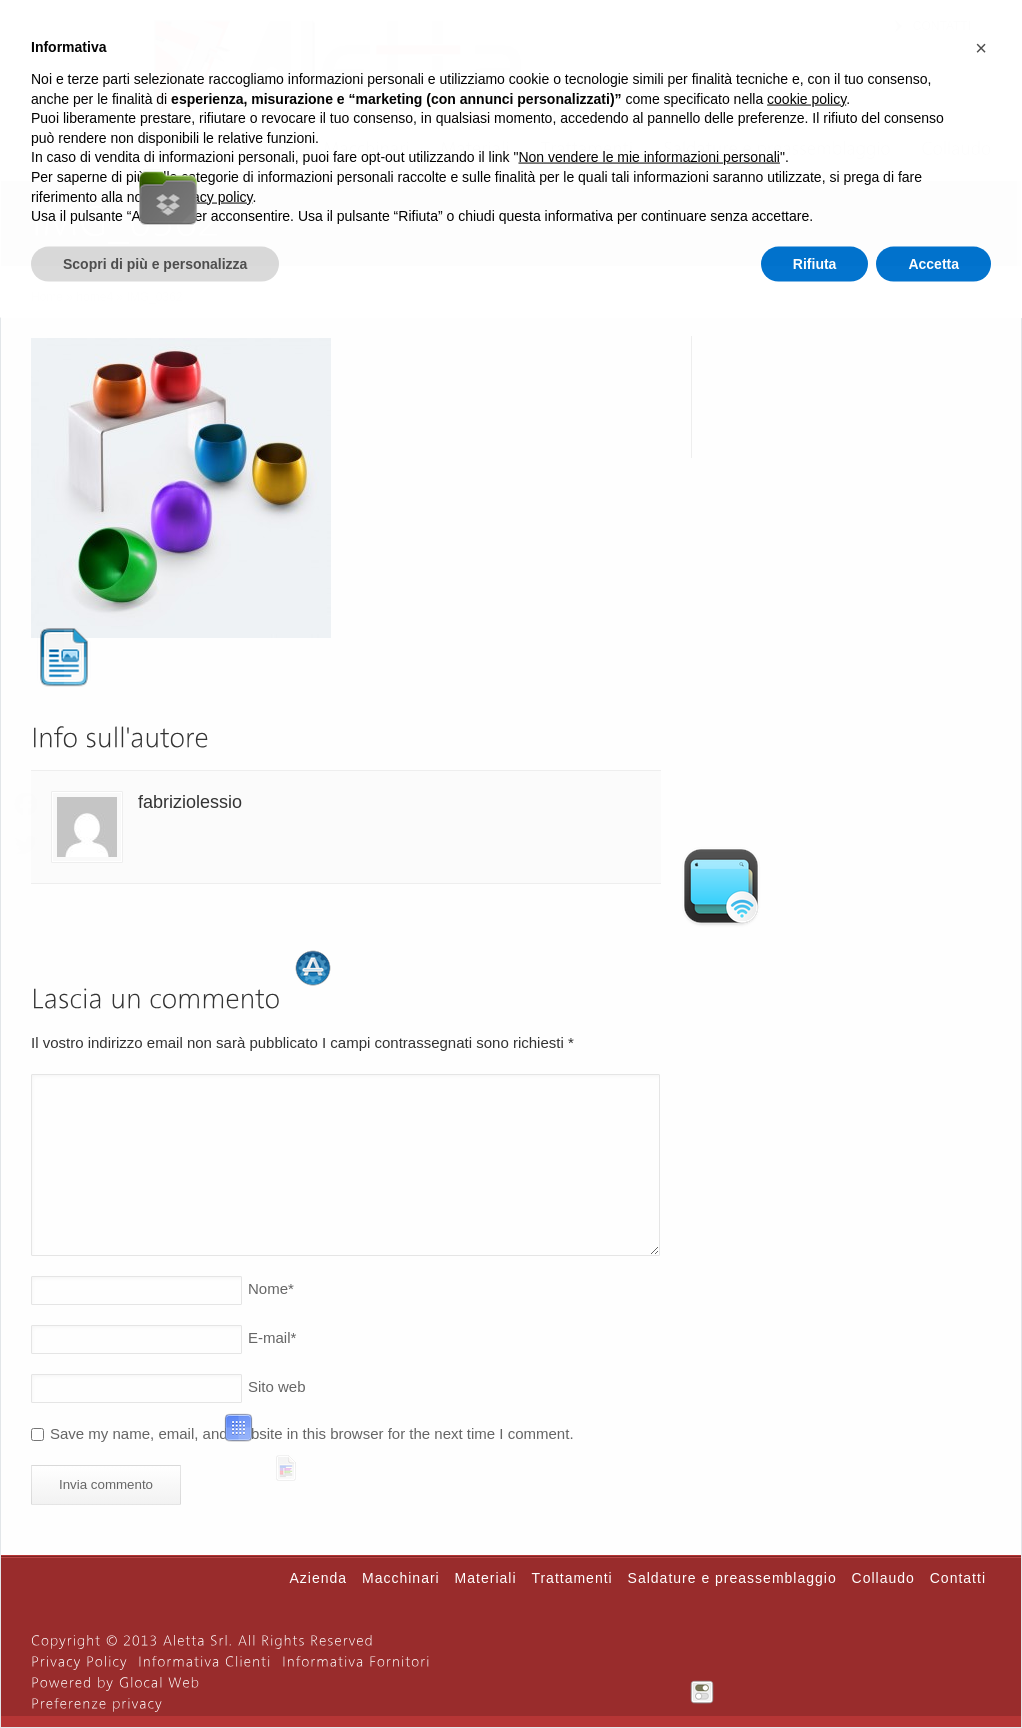 Image resolution: width=1022 pixels, height=1728 pixels. Describe the element at coordinates (238, 1427) in the screenshot. I see `open the app drawer or launcher` at that location.